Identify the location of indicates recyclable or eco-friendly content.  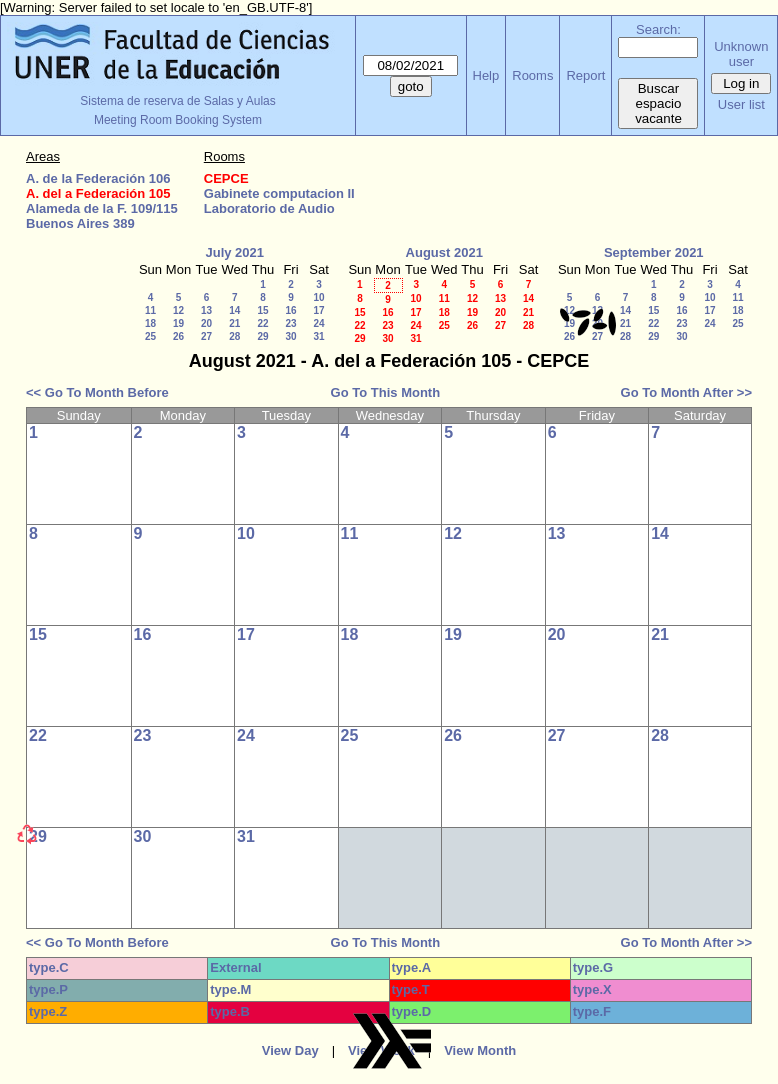
(27, 834).